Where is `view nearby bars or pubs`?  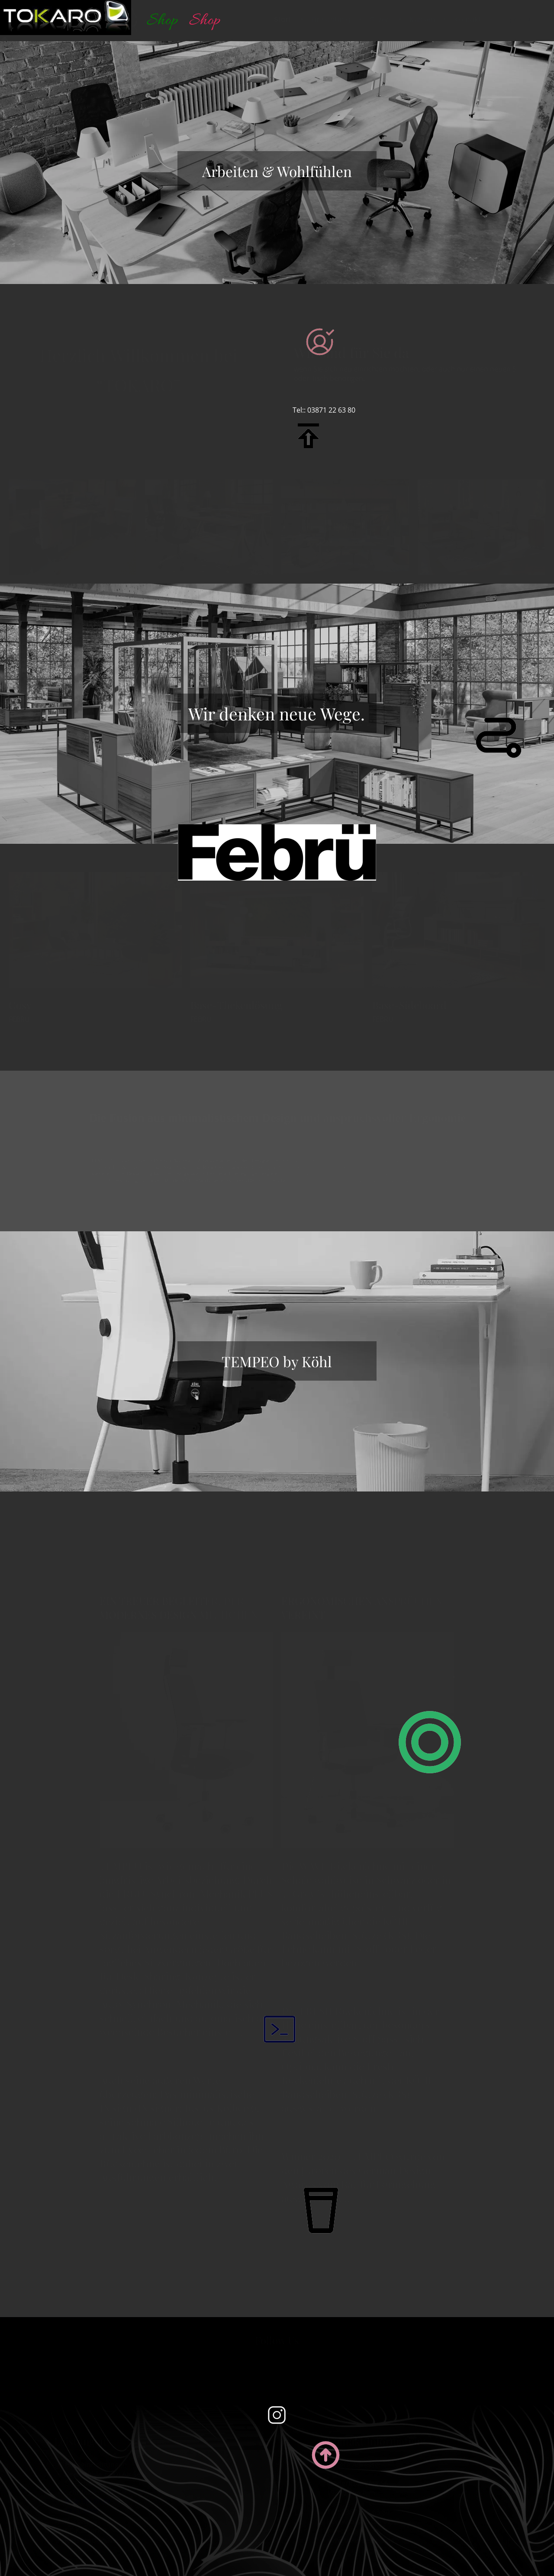 view nearby bars or pubs is located at coordinates (321, 2209).